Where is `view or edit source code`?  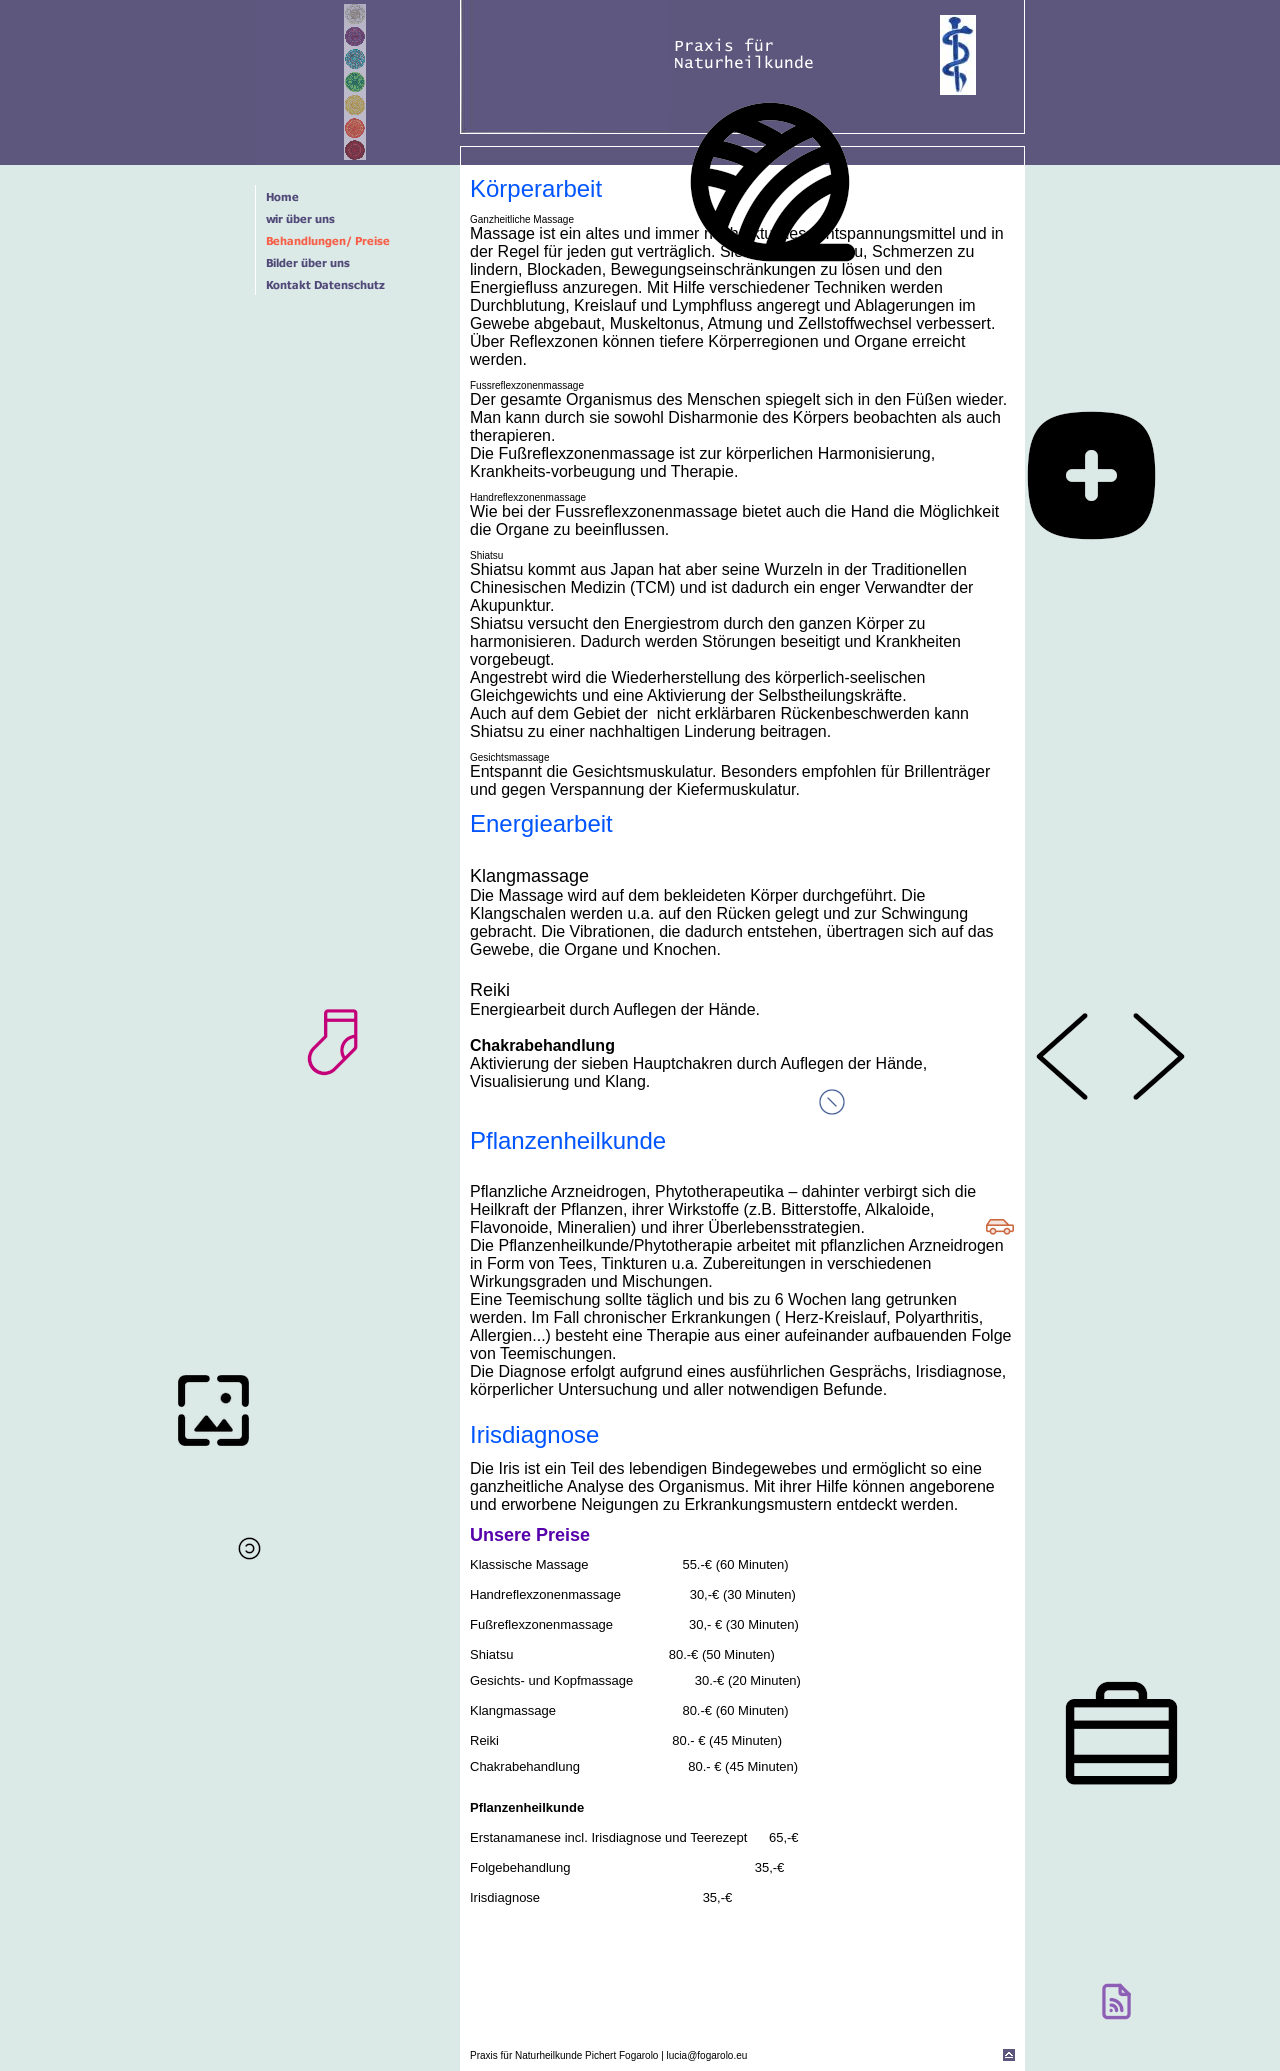 view or edit source code is located at coordinates (1110, 1056).